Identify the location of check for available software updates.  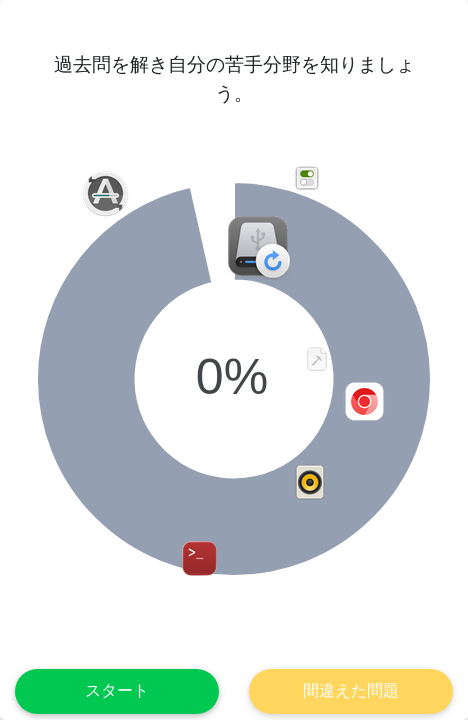
(105, 193).